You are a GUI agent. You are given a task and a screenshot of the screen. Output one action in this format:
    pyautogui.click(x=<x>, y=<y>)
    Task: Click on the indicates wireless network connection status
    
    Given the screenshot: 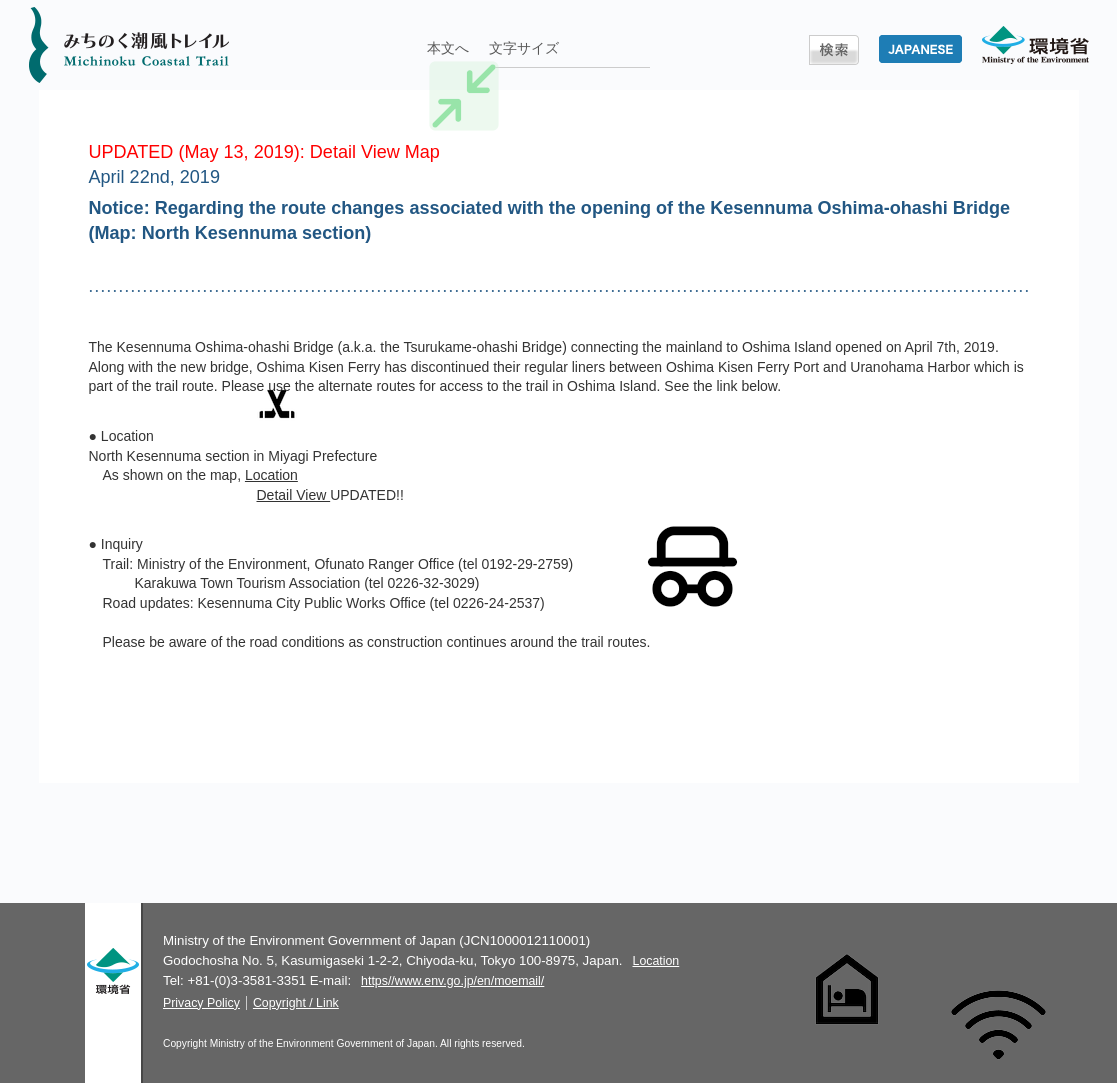 What is the action you would take?
    pyautogui.click(x=998, y=1026)
    